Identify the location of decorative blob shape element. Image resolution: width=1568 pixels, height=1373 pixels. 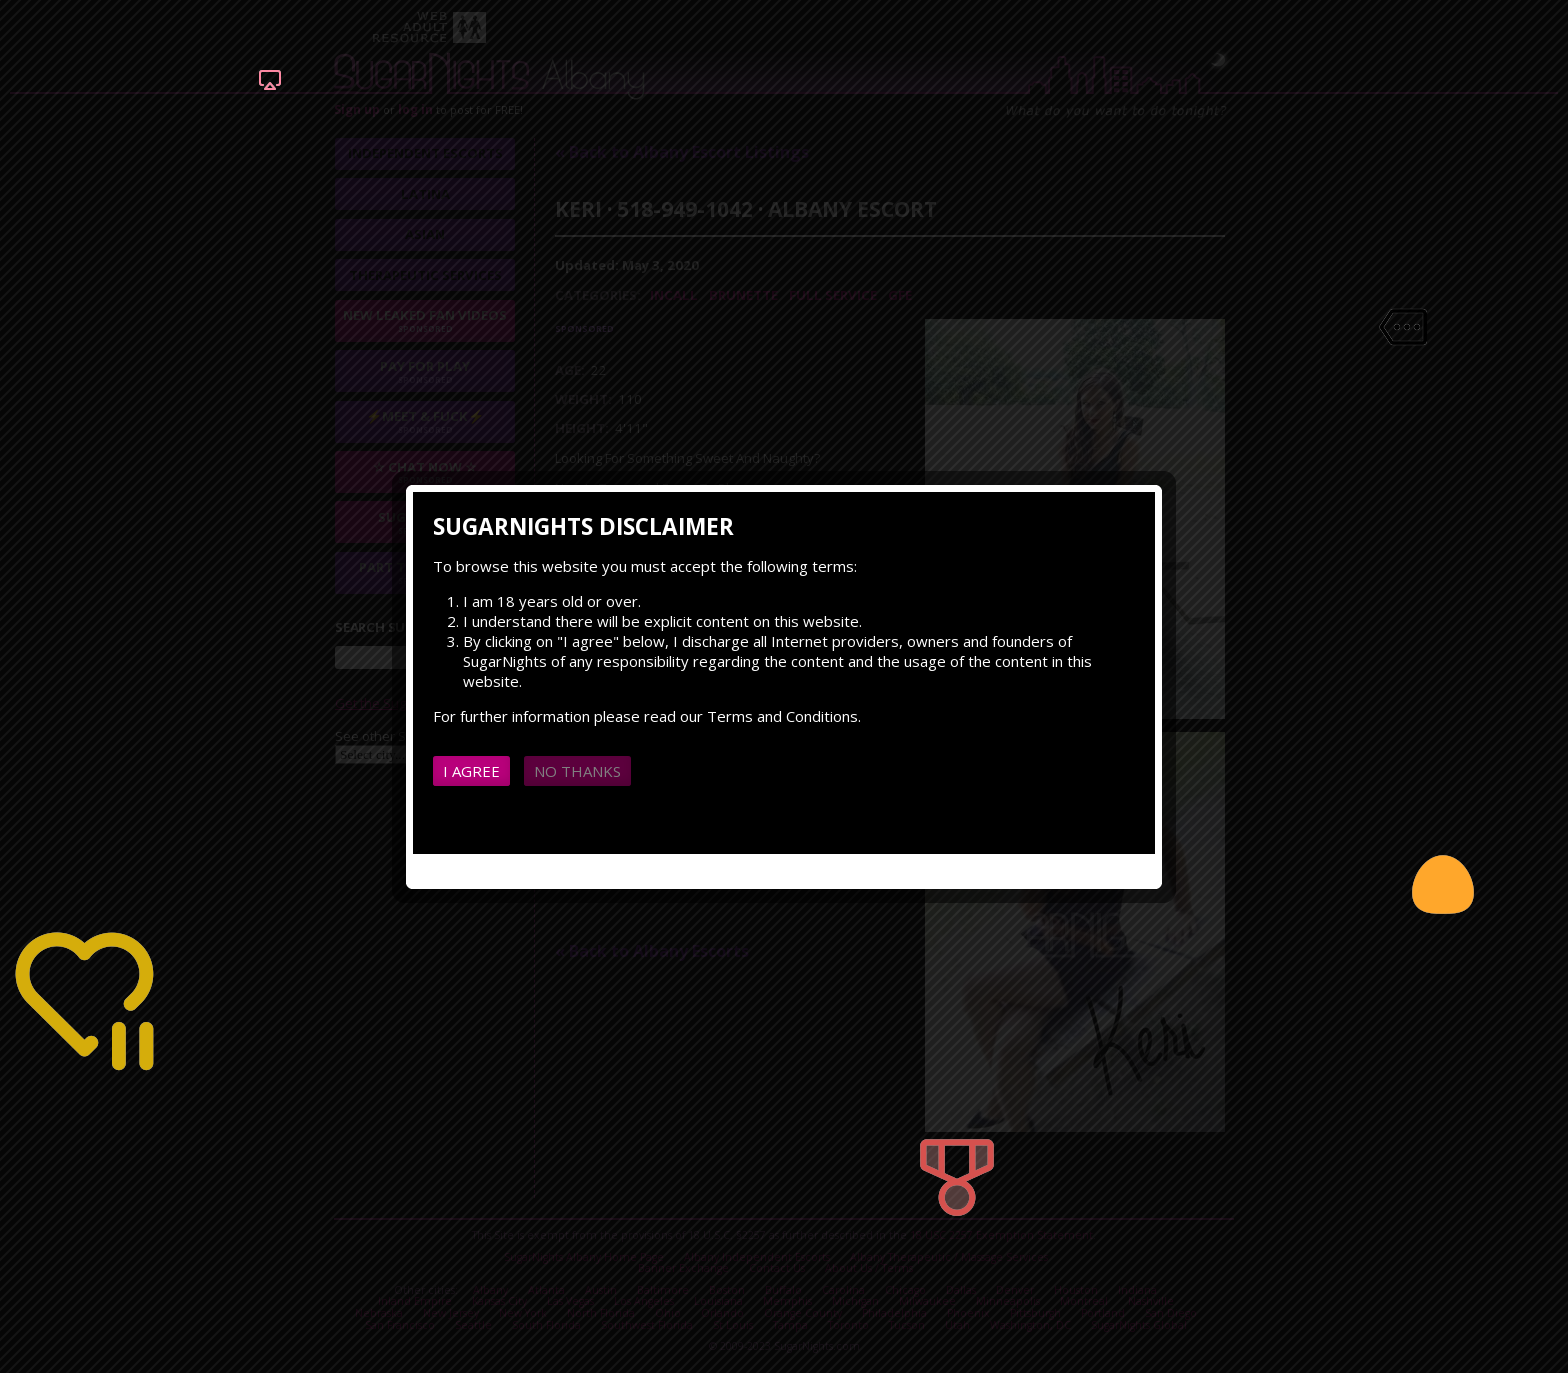
(1443, 883).